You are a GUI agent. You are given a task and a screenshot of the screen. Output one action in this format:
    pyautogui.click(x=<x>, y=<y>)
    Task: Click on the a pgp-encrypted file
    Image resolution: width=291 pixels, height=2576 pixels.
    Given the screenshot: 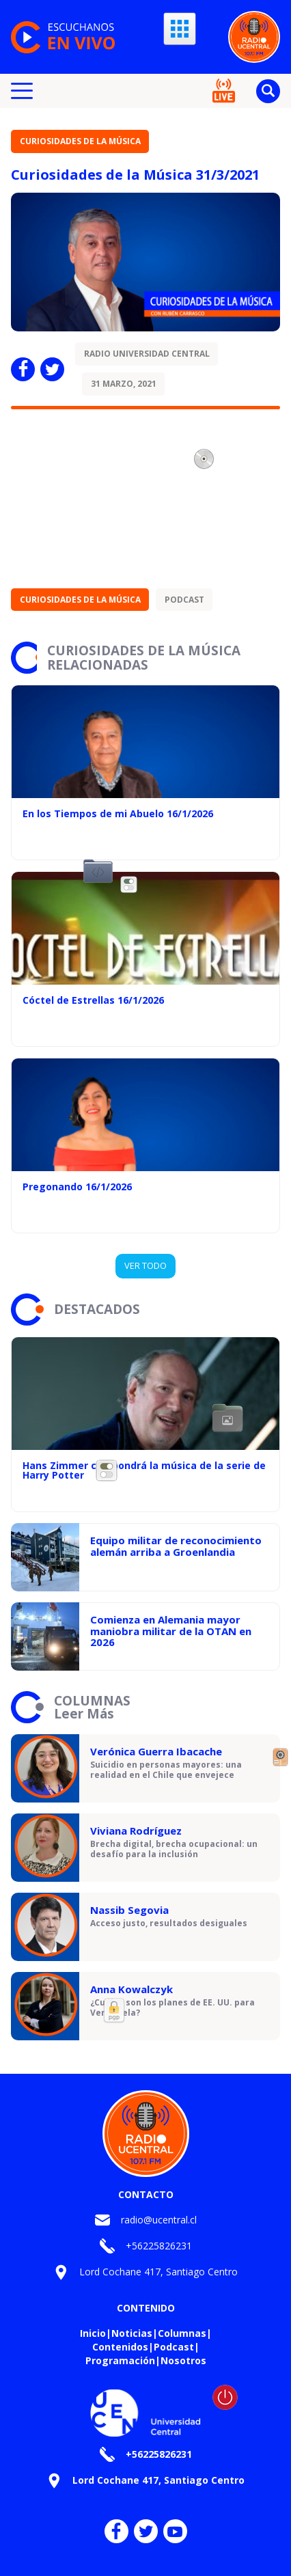 What is the action you would take?
    pyautogui.click(x=114, y=2010)
    